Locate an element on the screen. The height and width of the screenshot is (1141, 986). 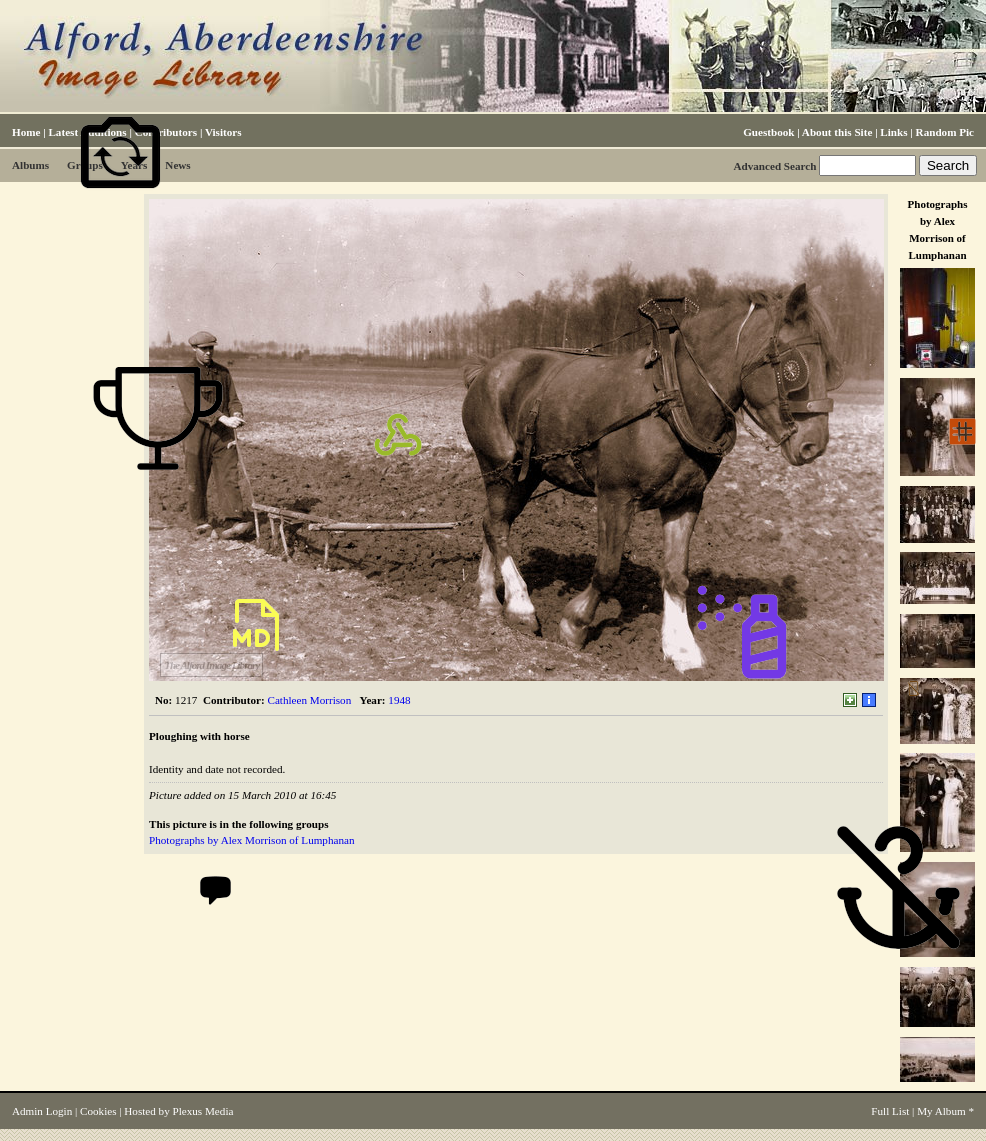
disable anchor or fixed position is located at coordinates (898, 887).